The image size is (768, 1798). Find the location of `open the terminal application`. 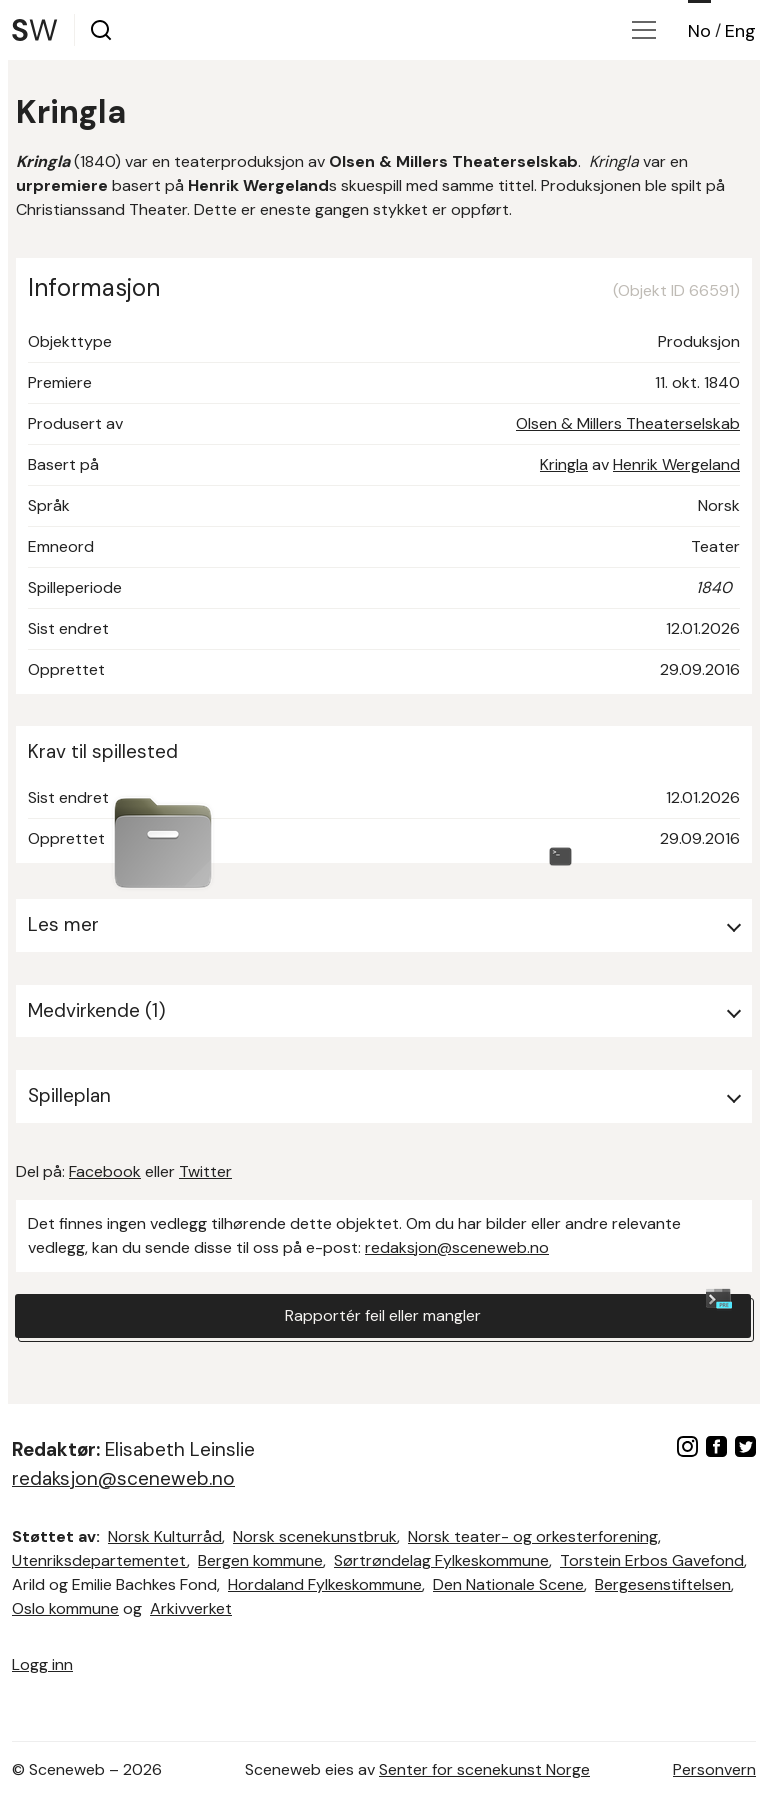

open the terminal application is located at coordinates (560, 856).